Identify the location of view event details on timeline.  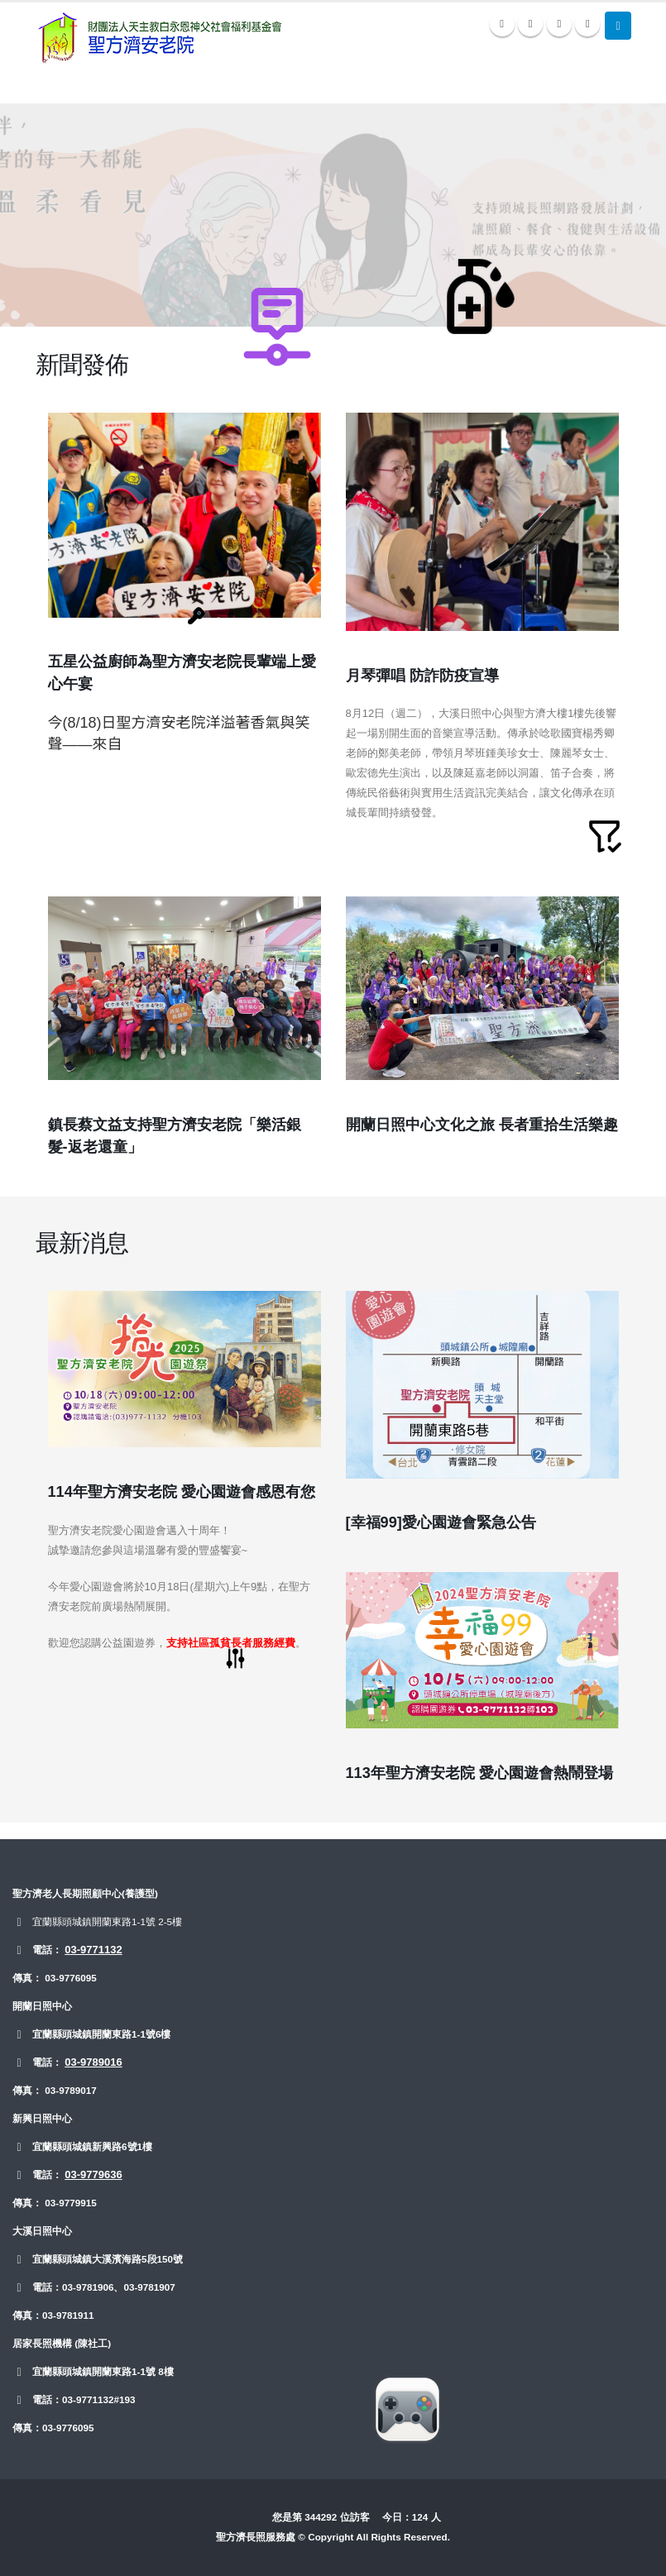
(277, 325).